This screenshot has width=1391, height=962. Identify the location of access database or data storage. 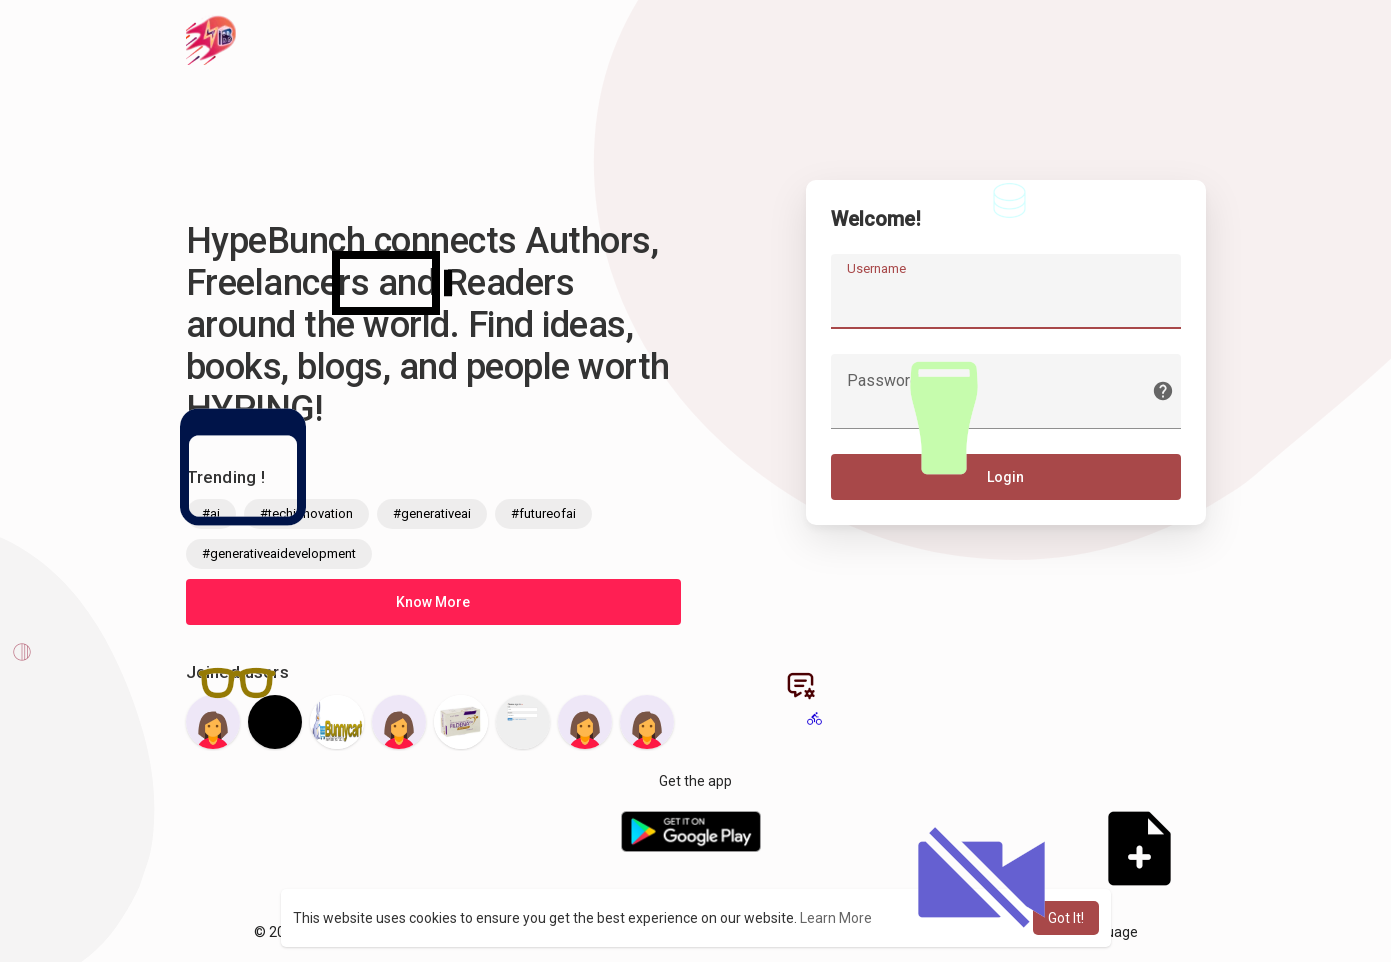
(1009, 200).